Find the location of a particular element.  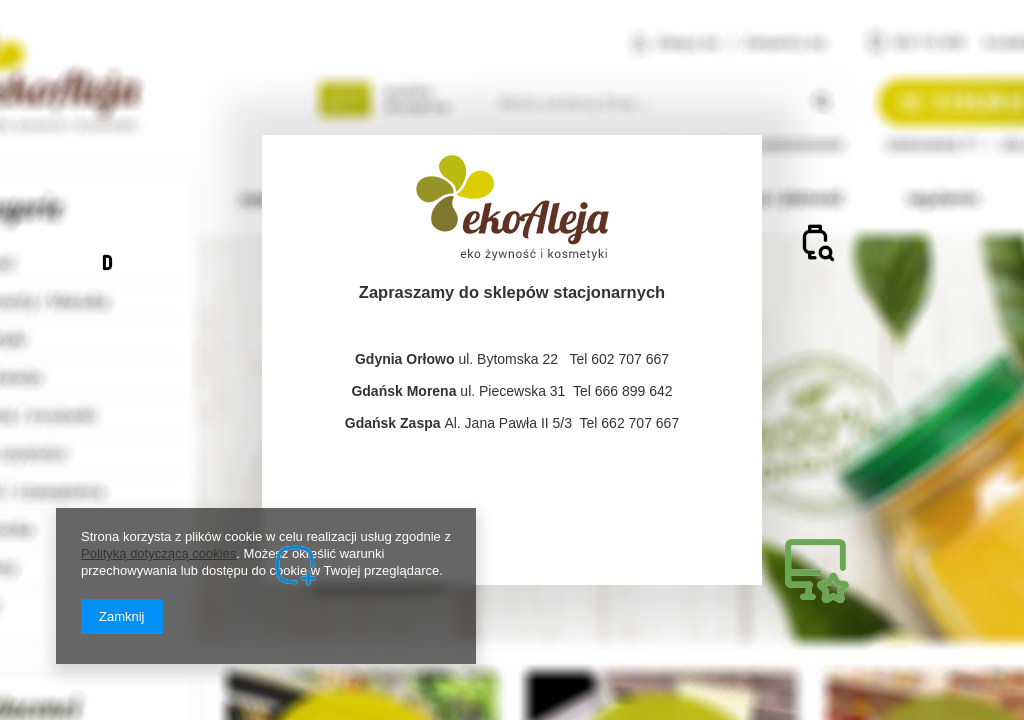

search for a connected smartwatch is located at coordinates (815, 242).